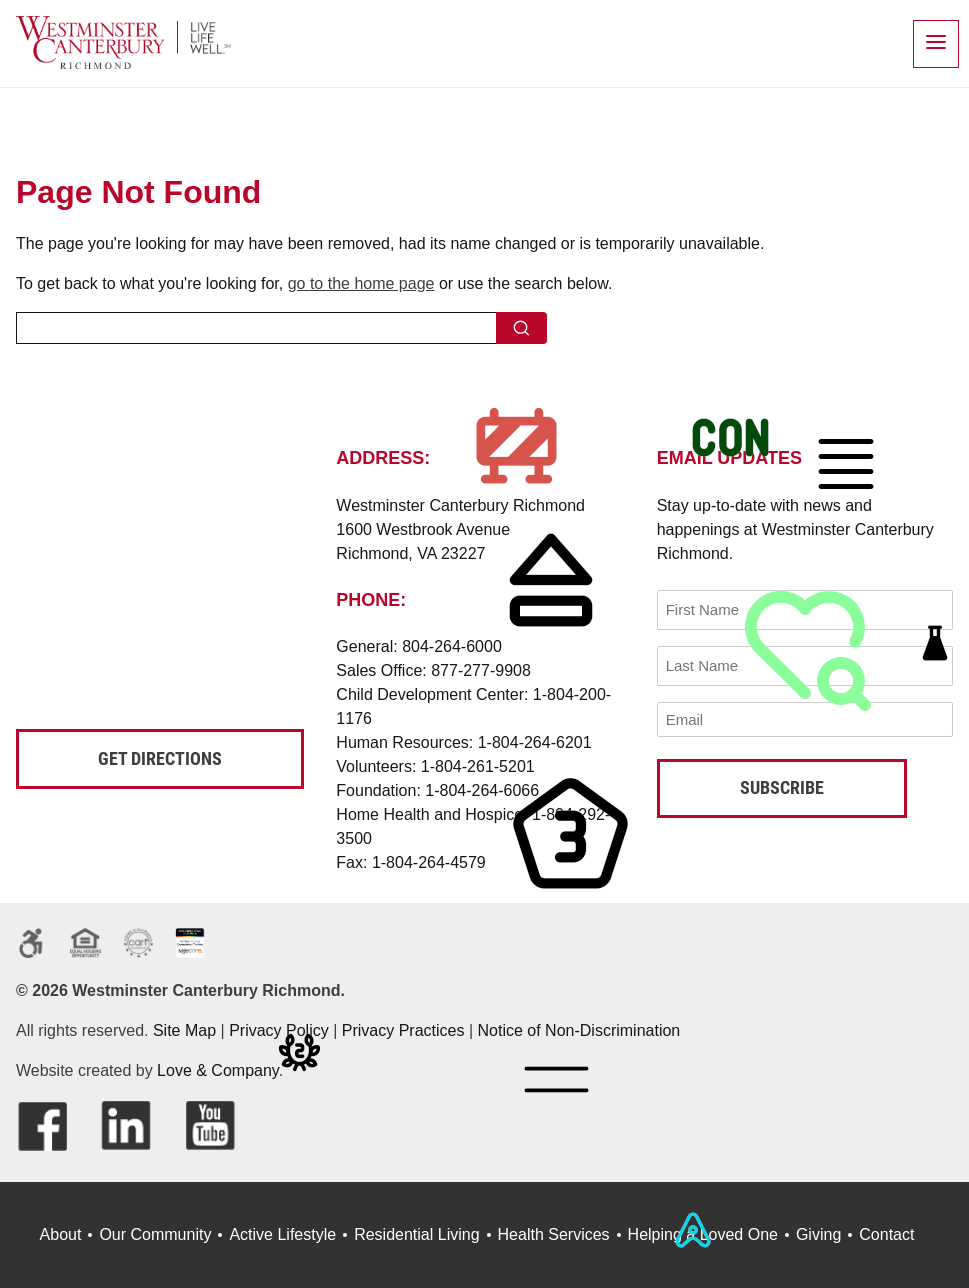 This screenshot has height=1288, width=969. Describe the element at coordinates (935, 643) in the screenshot. I see `access lab or experimental features` at that location.